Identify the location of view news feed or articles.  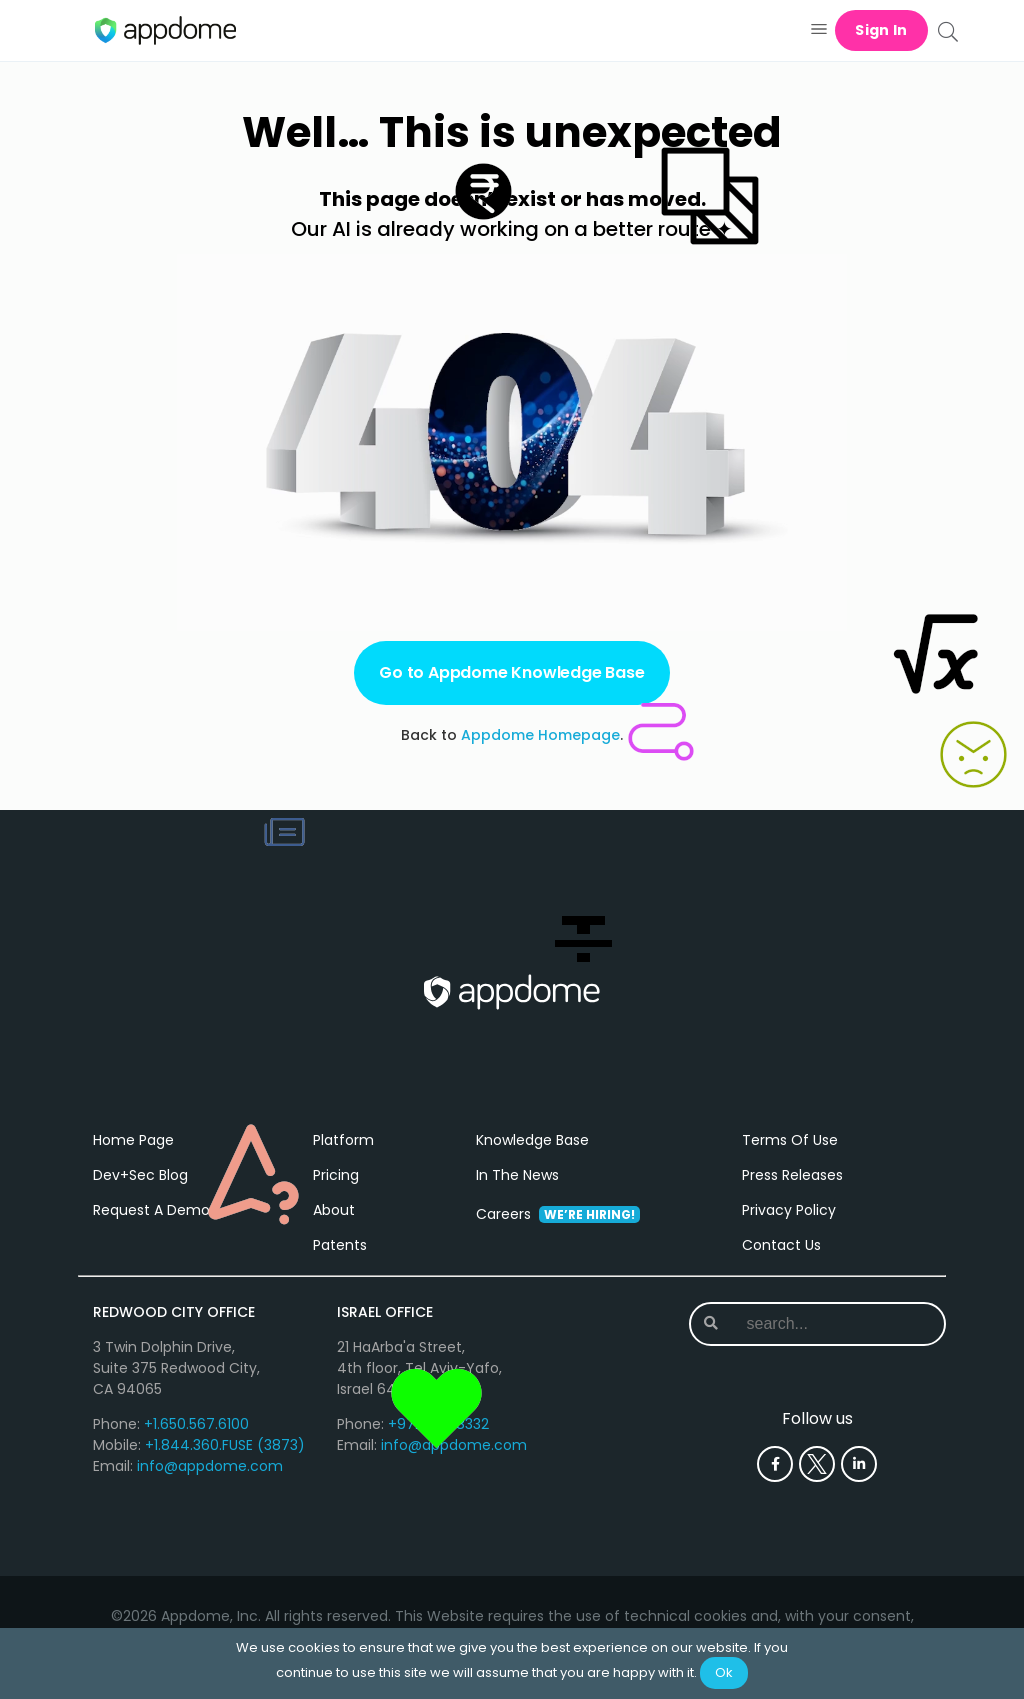
(286, 832).